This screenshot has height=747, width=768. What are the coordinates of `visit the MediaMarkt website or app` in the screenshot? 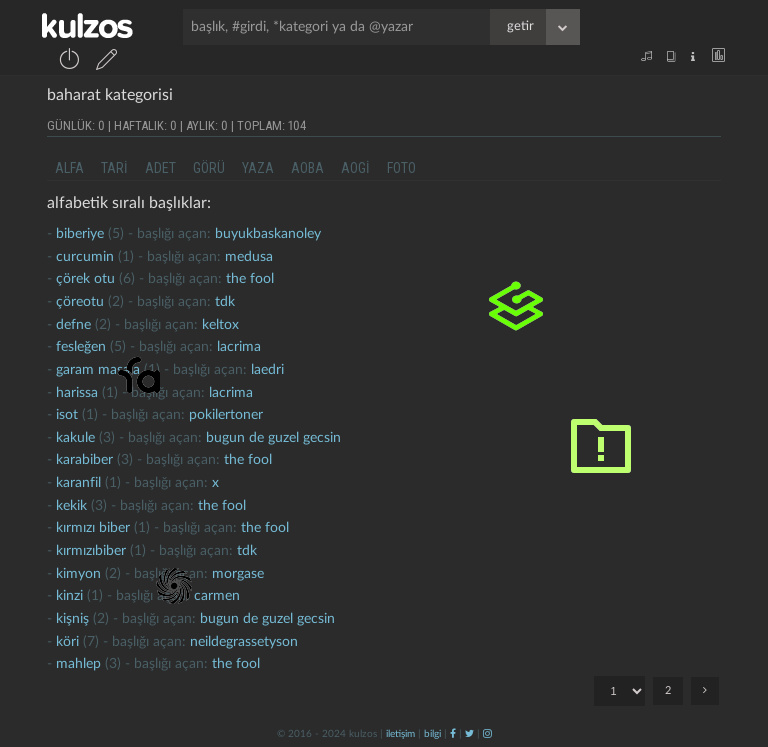 It's located at (174, 586).